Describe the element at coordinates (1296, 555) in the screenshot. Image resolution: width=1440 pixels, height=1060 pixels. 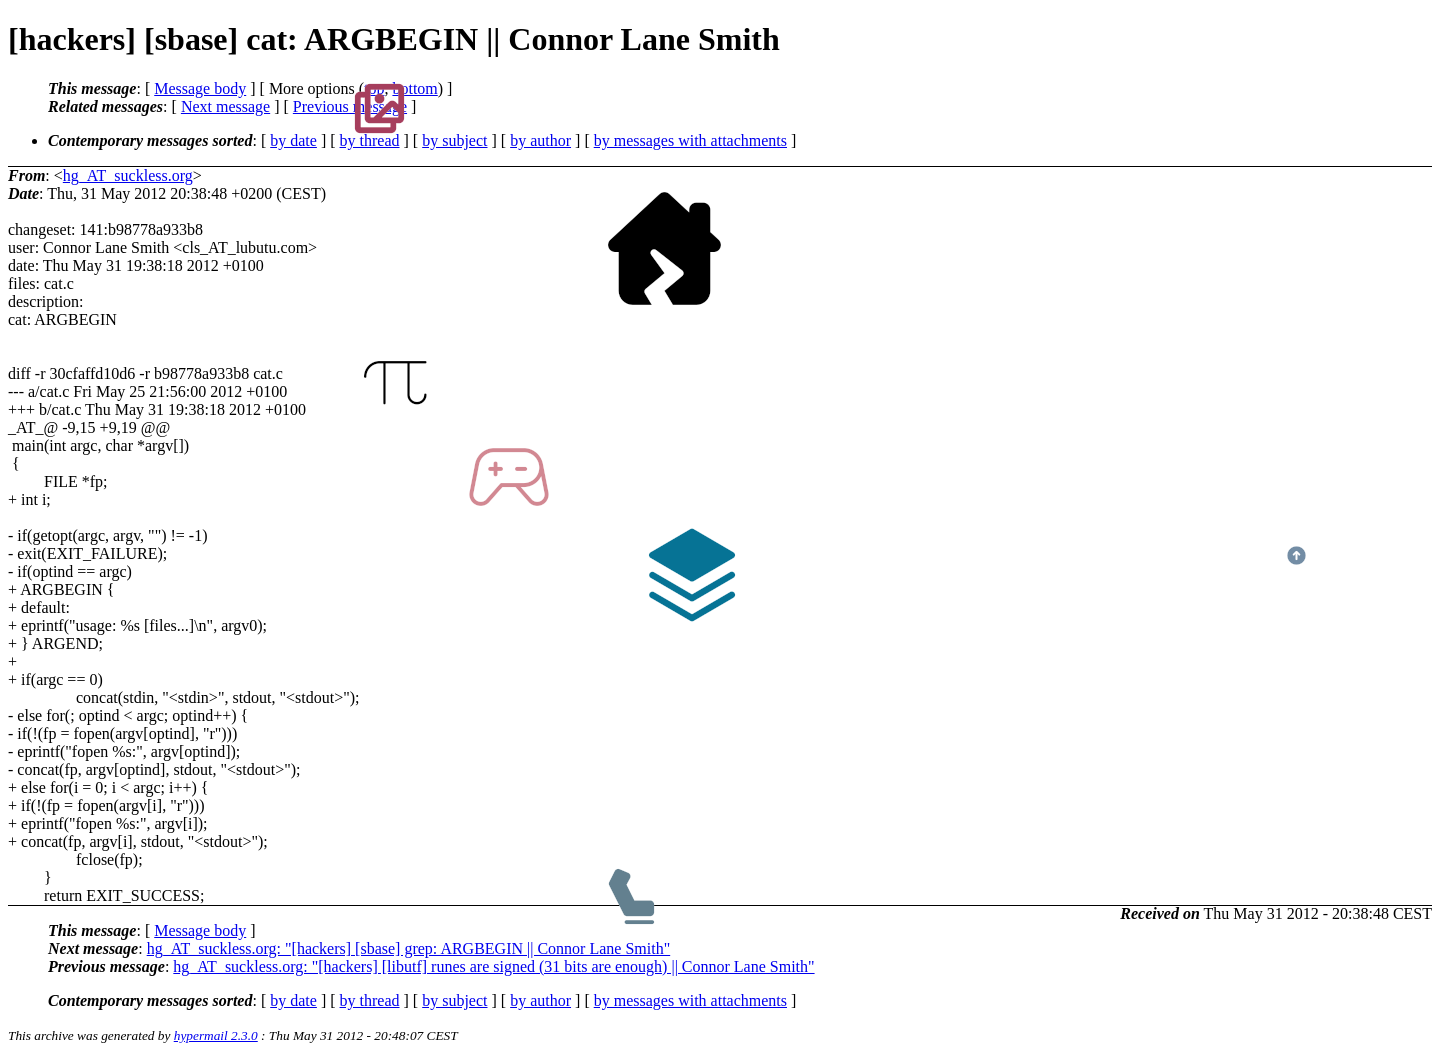
I see `upload a file or content` at that location.